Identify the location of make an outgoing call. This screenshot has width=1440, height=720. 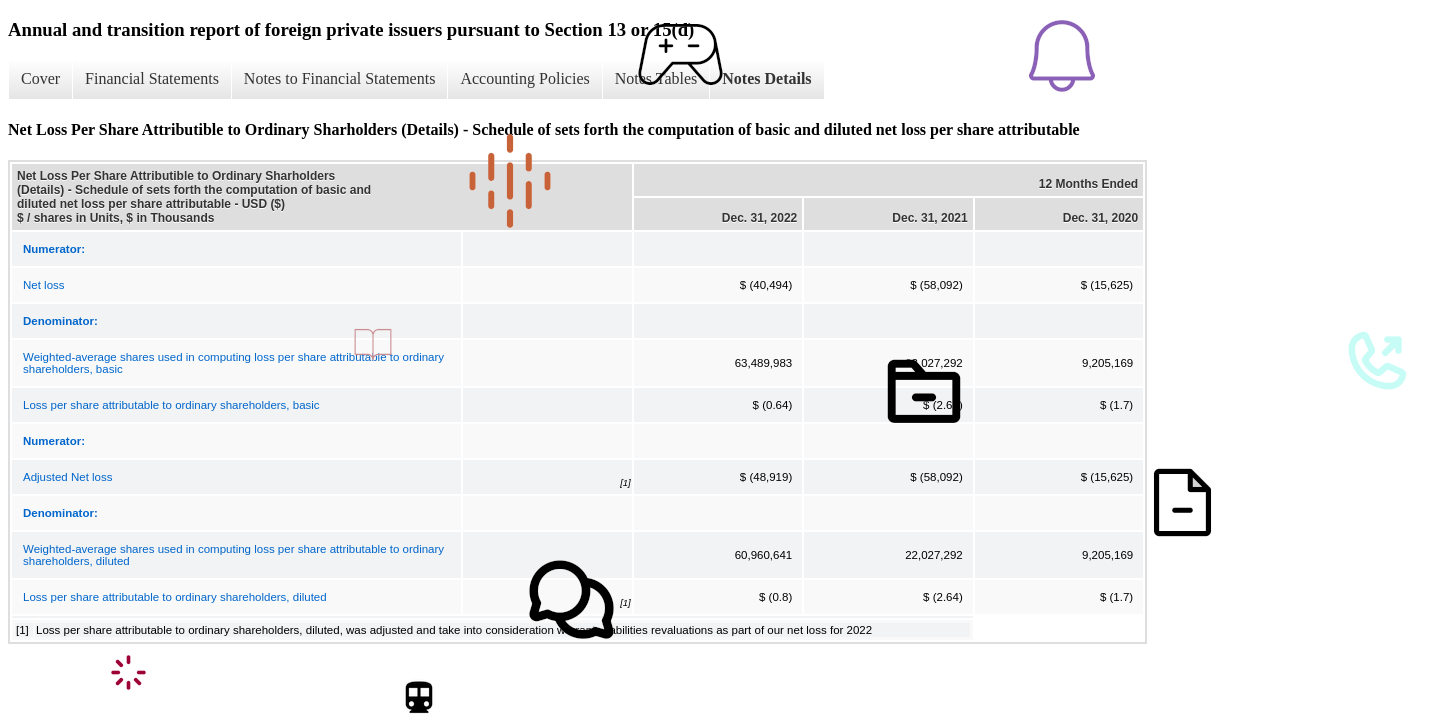
(1378, 359).